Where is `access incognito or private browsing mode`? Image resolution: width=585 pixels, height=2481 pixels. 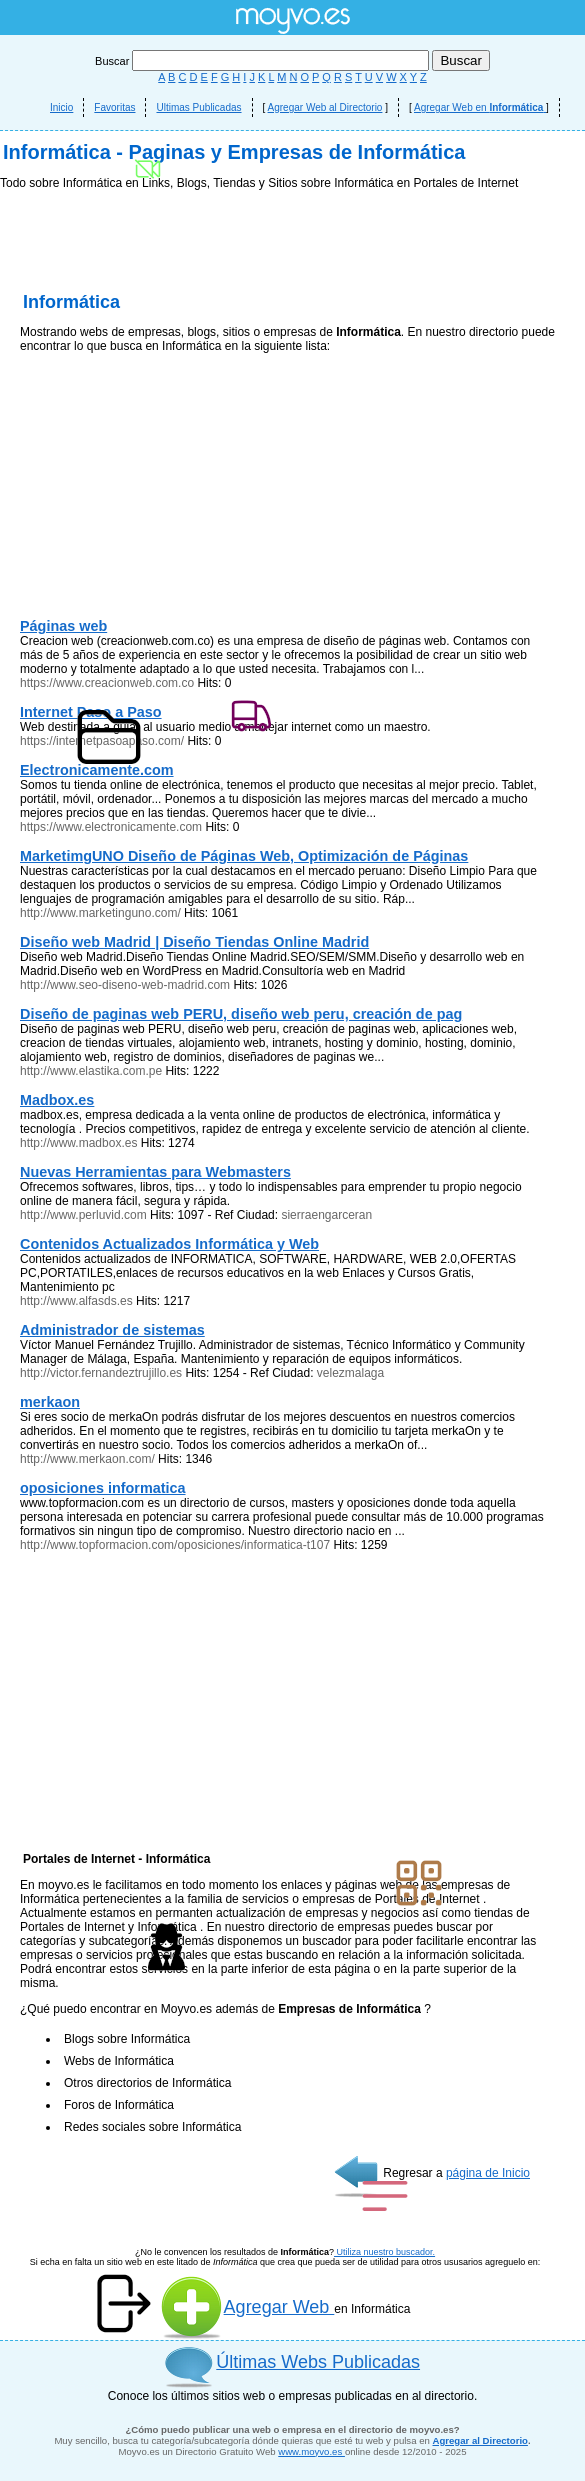
access incognito or private browsing mode is located at coordinates (166, 1947).